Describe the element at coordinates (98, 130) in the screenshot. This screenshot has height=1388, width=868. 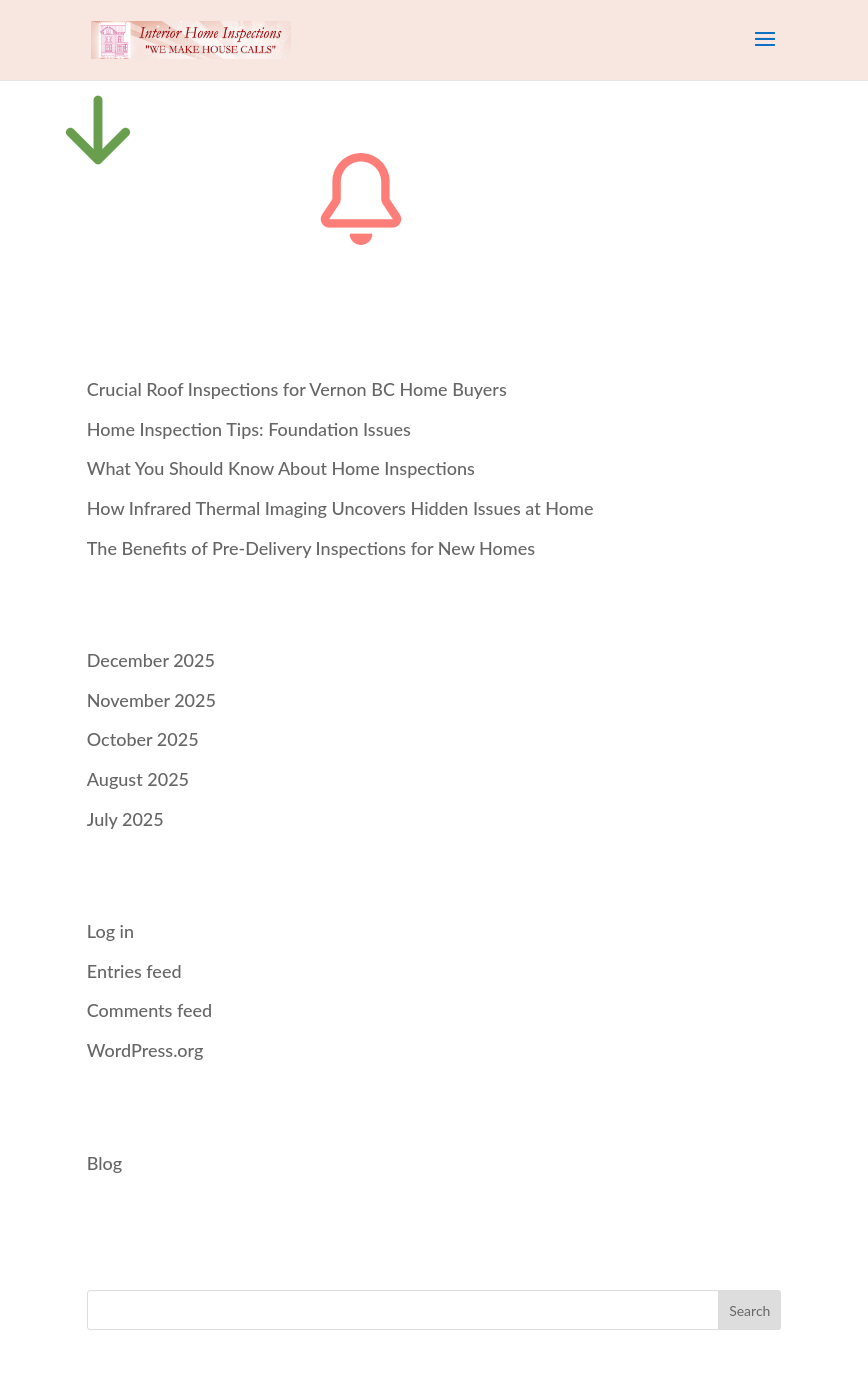
I see `scroll down or view more content` at that location.